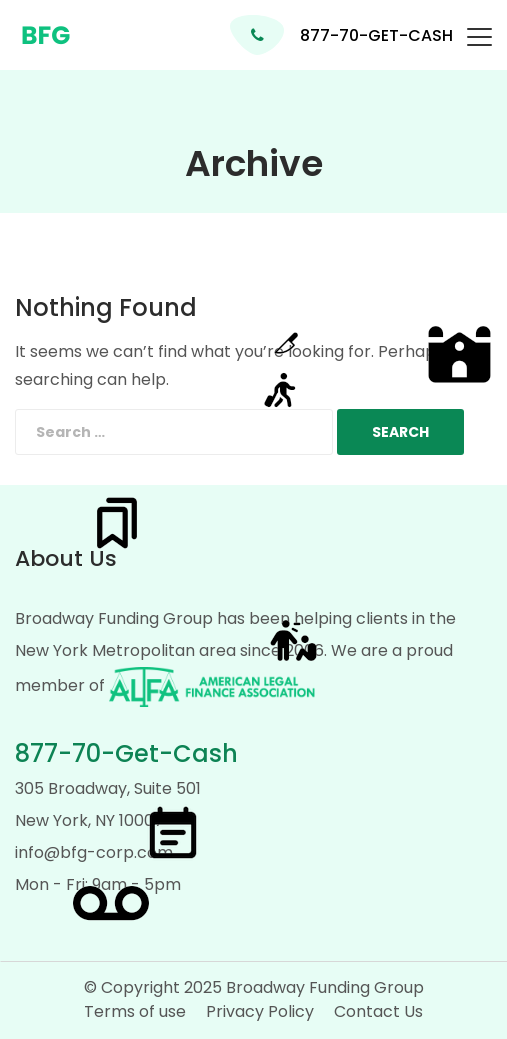 Image resolution: width=507 pixels, height=1039 pixels. What do you see at coordinates (117, 523) in the screenshot?
I see `view your saved bookmarks` at bounding box center [117, 523].